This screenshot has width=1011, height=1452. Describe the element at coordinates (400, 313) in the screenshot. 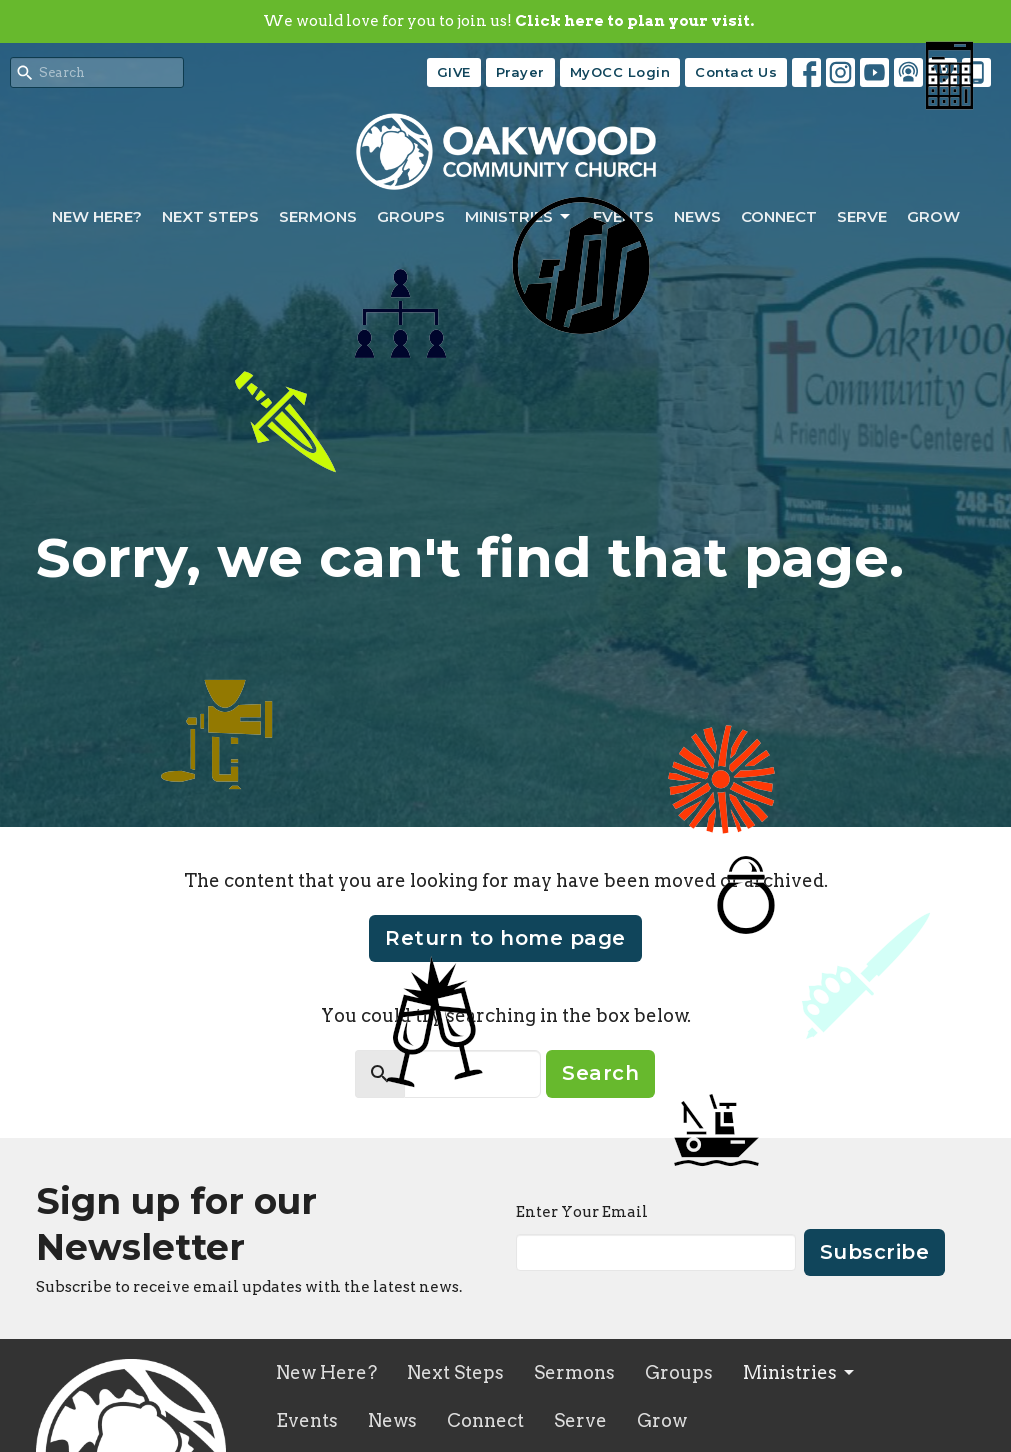

I see `view organizational hierarchy or team structure` at that location.